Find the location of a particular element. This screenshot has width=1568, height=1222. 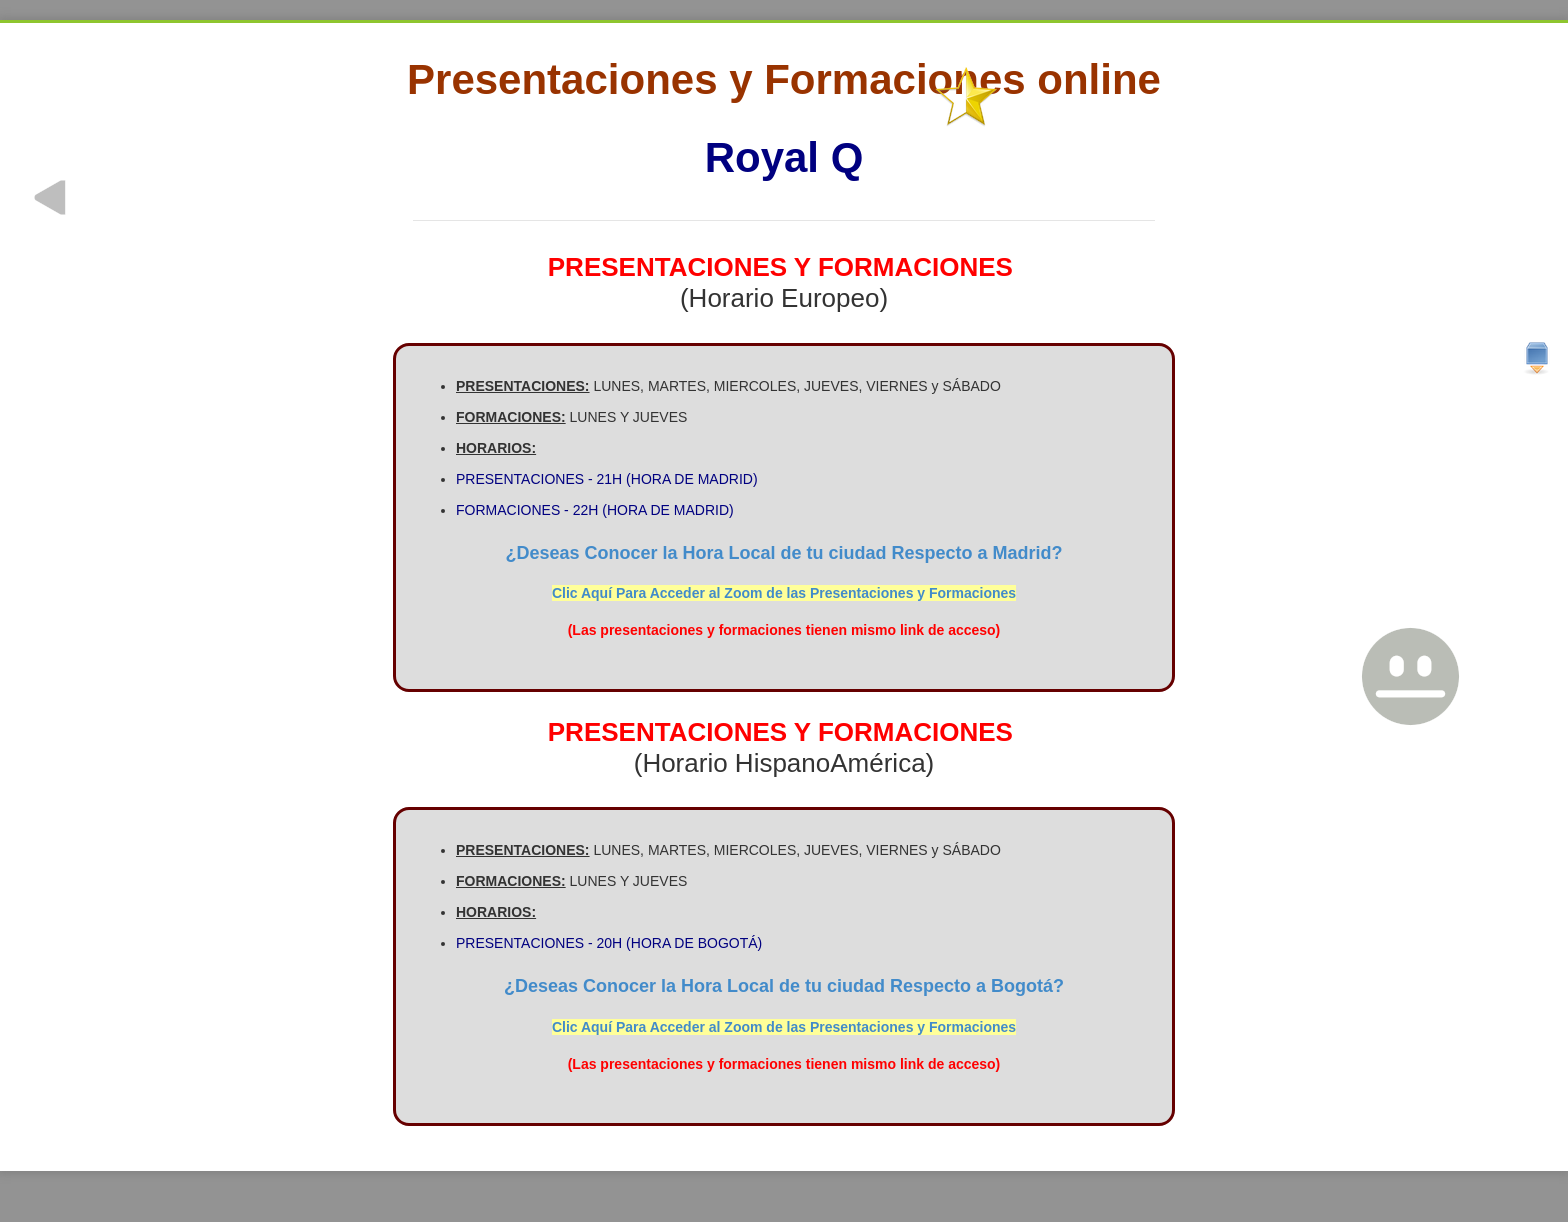

indicates a partial or half rating is located at coordinates (965, 98).